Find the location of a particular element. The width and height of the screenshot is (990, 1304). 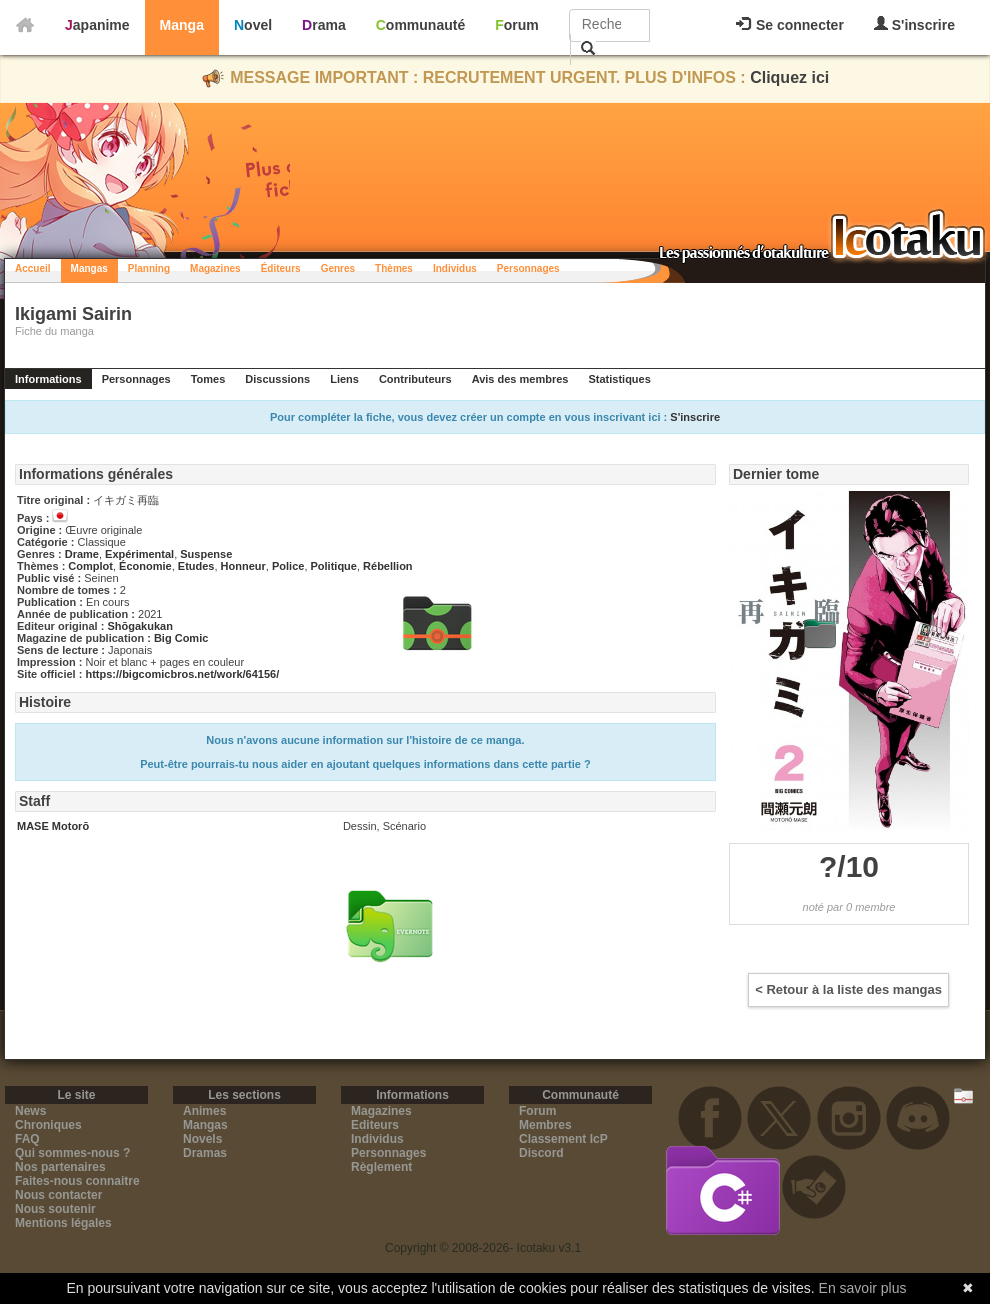

open folder containing C# project files is located at coordinates (722, 1193).